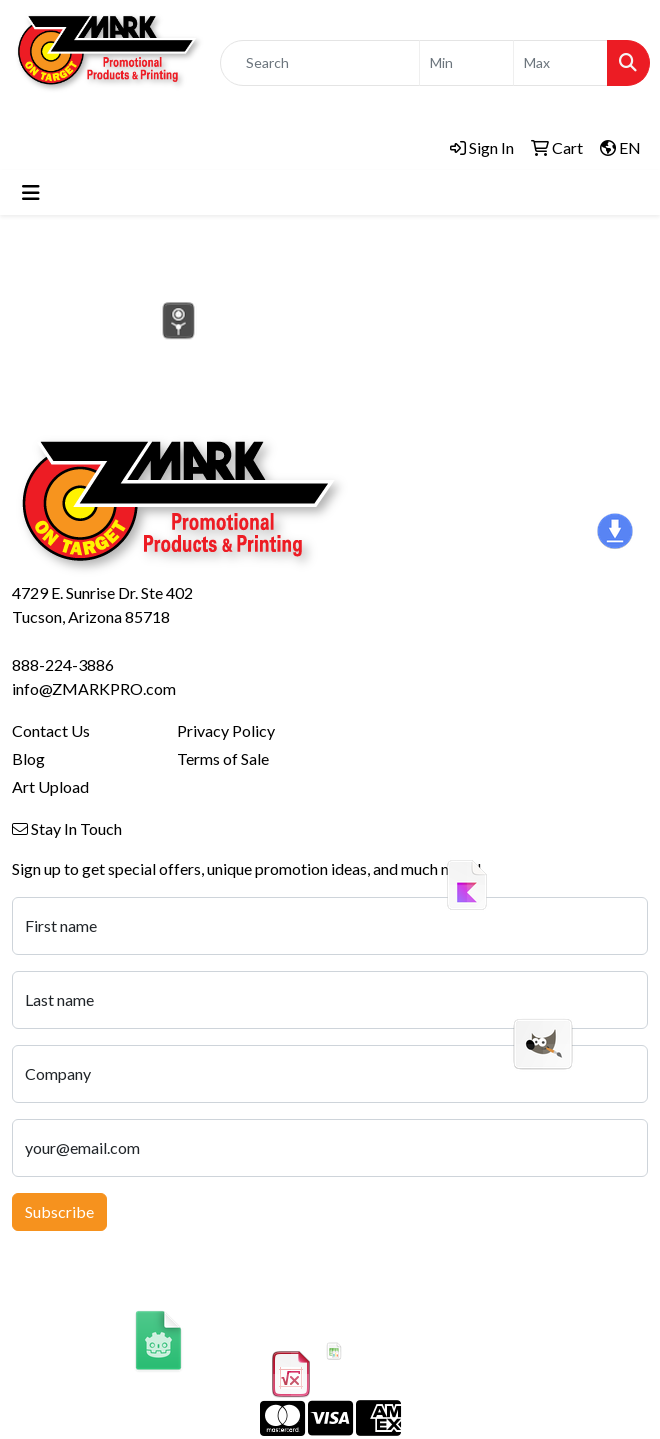  What do you see at coordinates (158, 1341) in the screenshot?
I see `a godot shader file` at bounding box center [158, 1341].